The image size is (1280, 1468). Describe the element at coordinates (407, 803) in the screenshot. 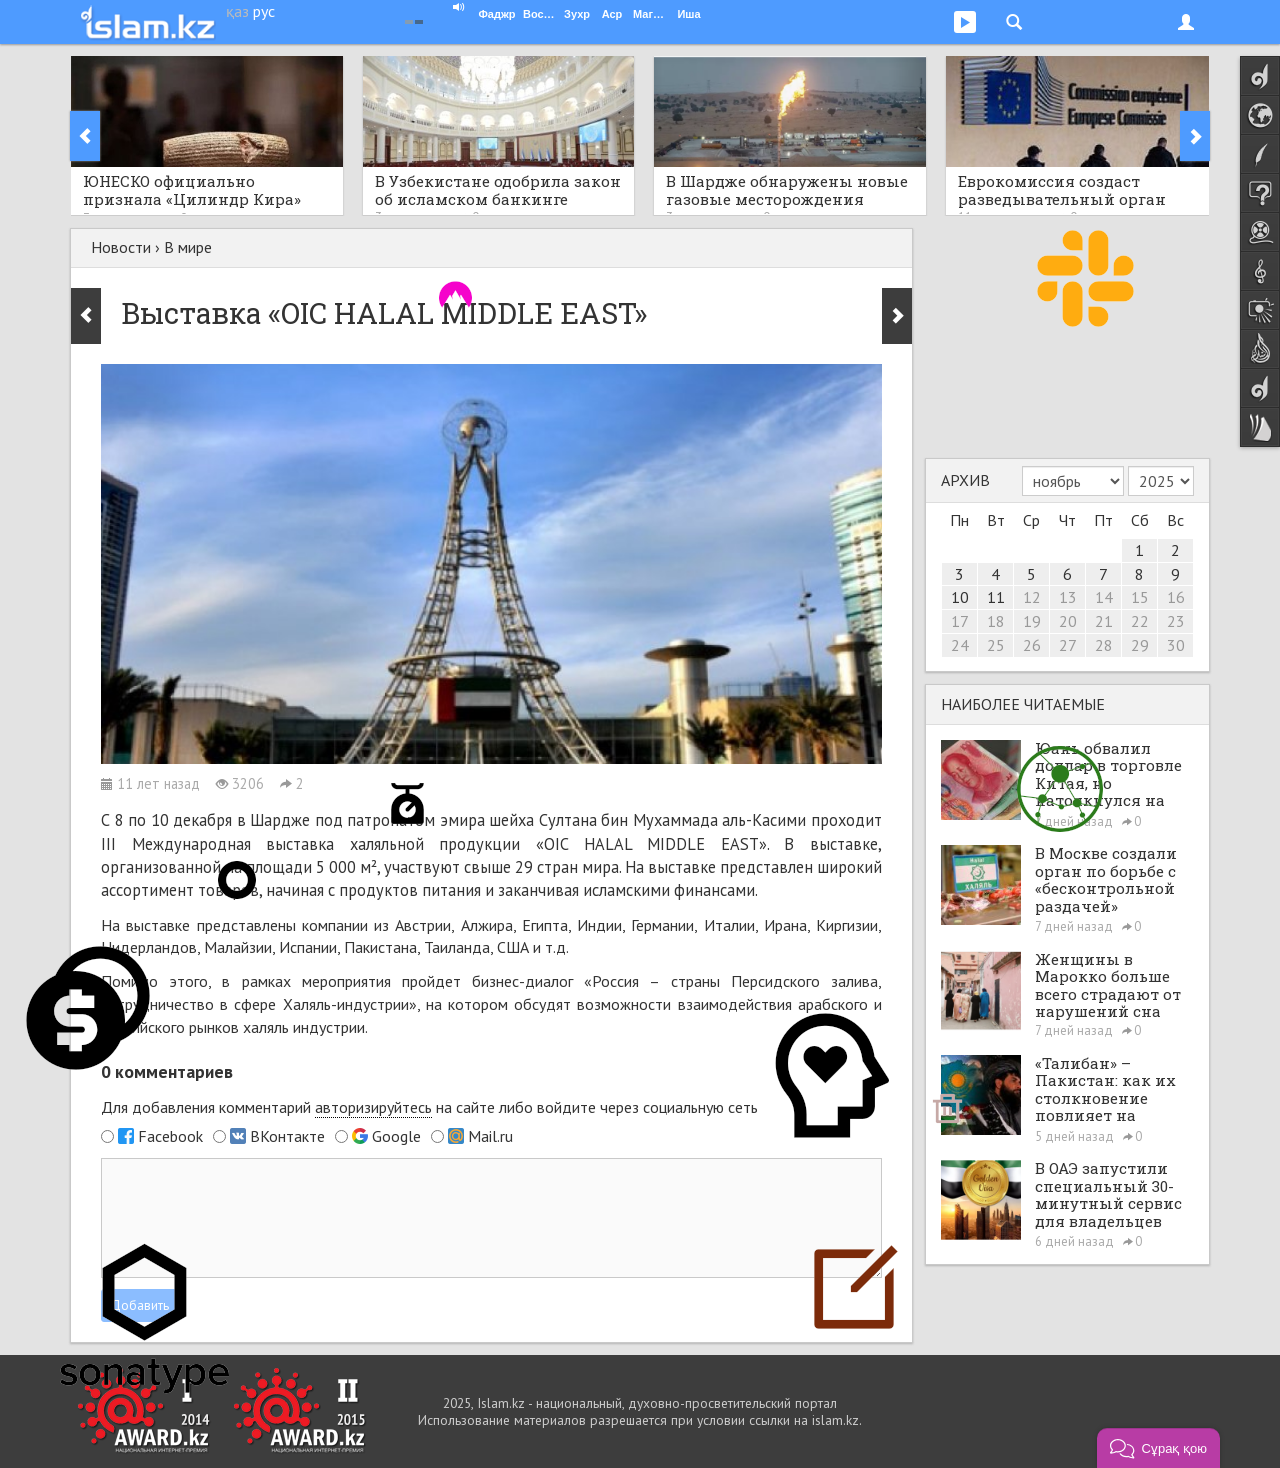

I see `view weight or measurement settings` at that location.